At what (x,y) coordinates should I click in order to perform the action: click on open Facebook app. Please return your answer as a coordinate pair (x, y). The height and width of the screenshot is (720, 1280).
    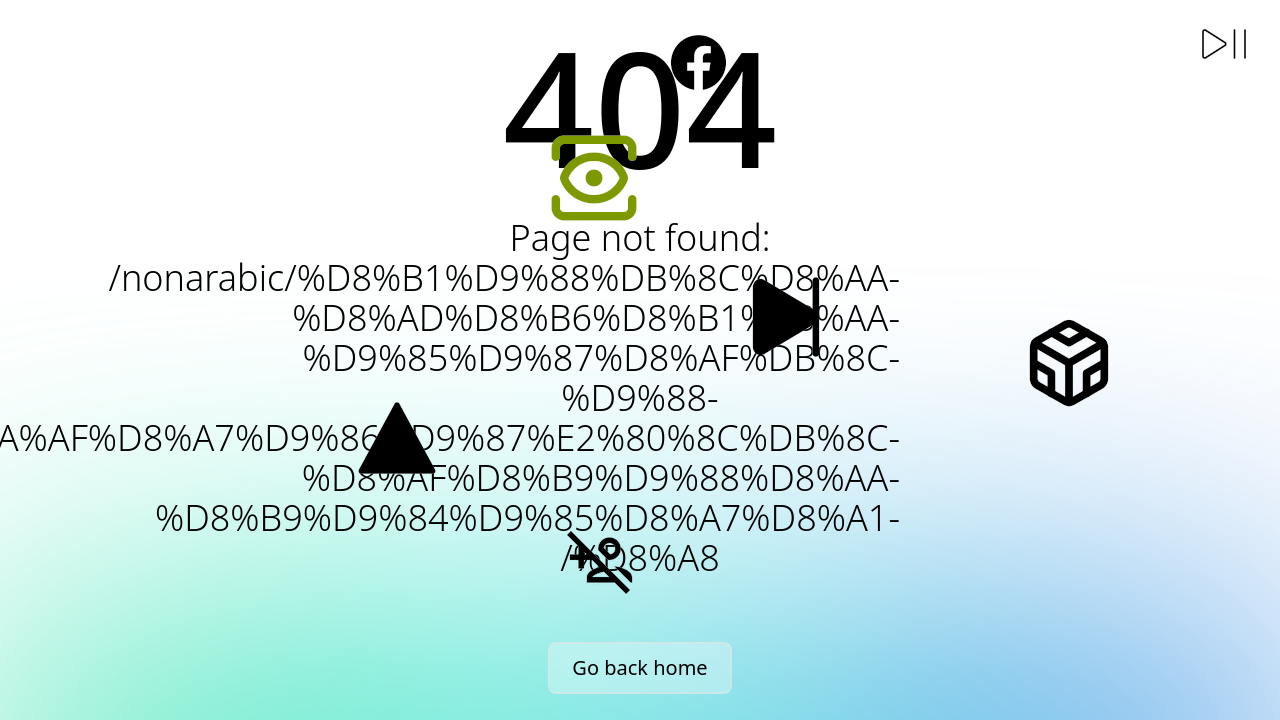
    Looking at the image, I should click on (698, 62).